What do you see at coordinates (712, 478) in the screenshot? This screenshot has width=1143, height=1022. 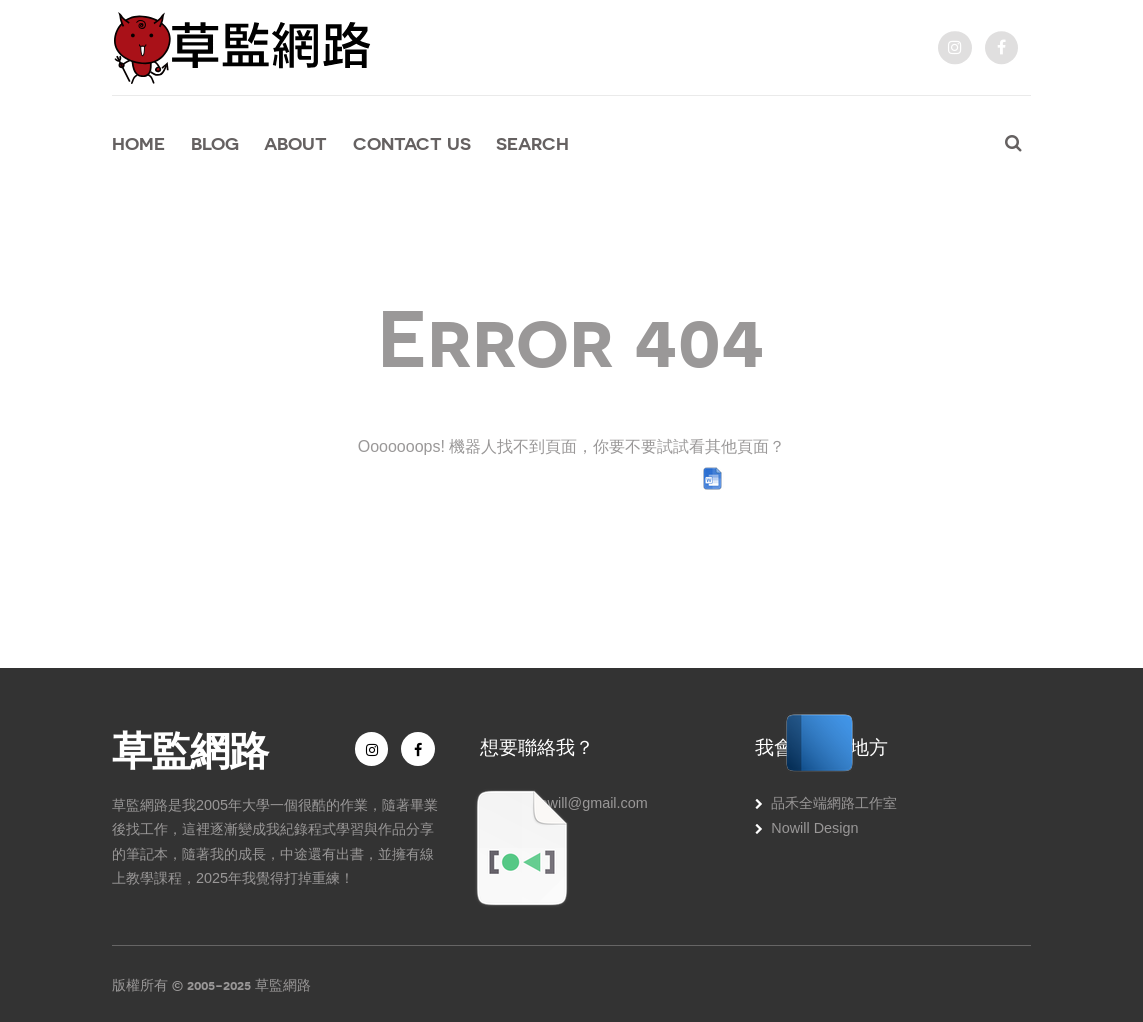 I see `a microsoft word document file` at bounding box center [712, 478].